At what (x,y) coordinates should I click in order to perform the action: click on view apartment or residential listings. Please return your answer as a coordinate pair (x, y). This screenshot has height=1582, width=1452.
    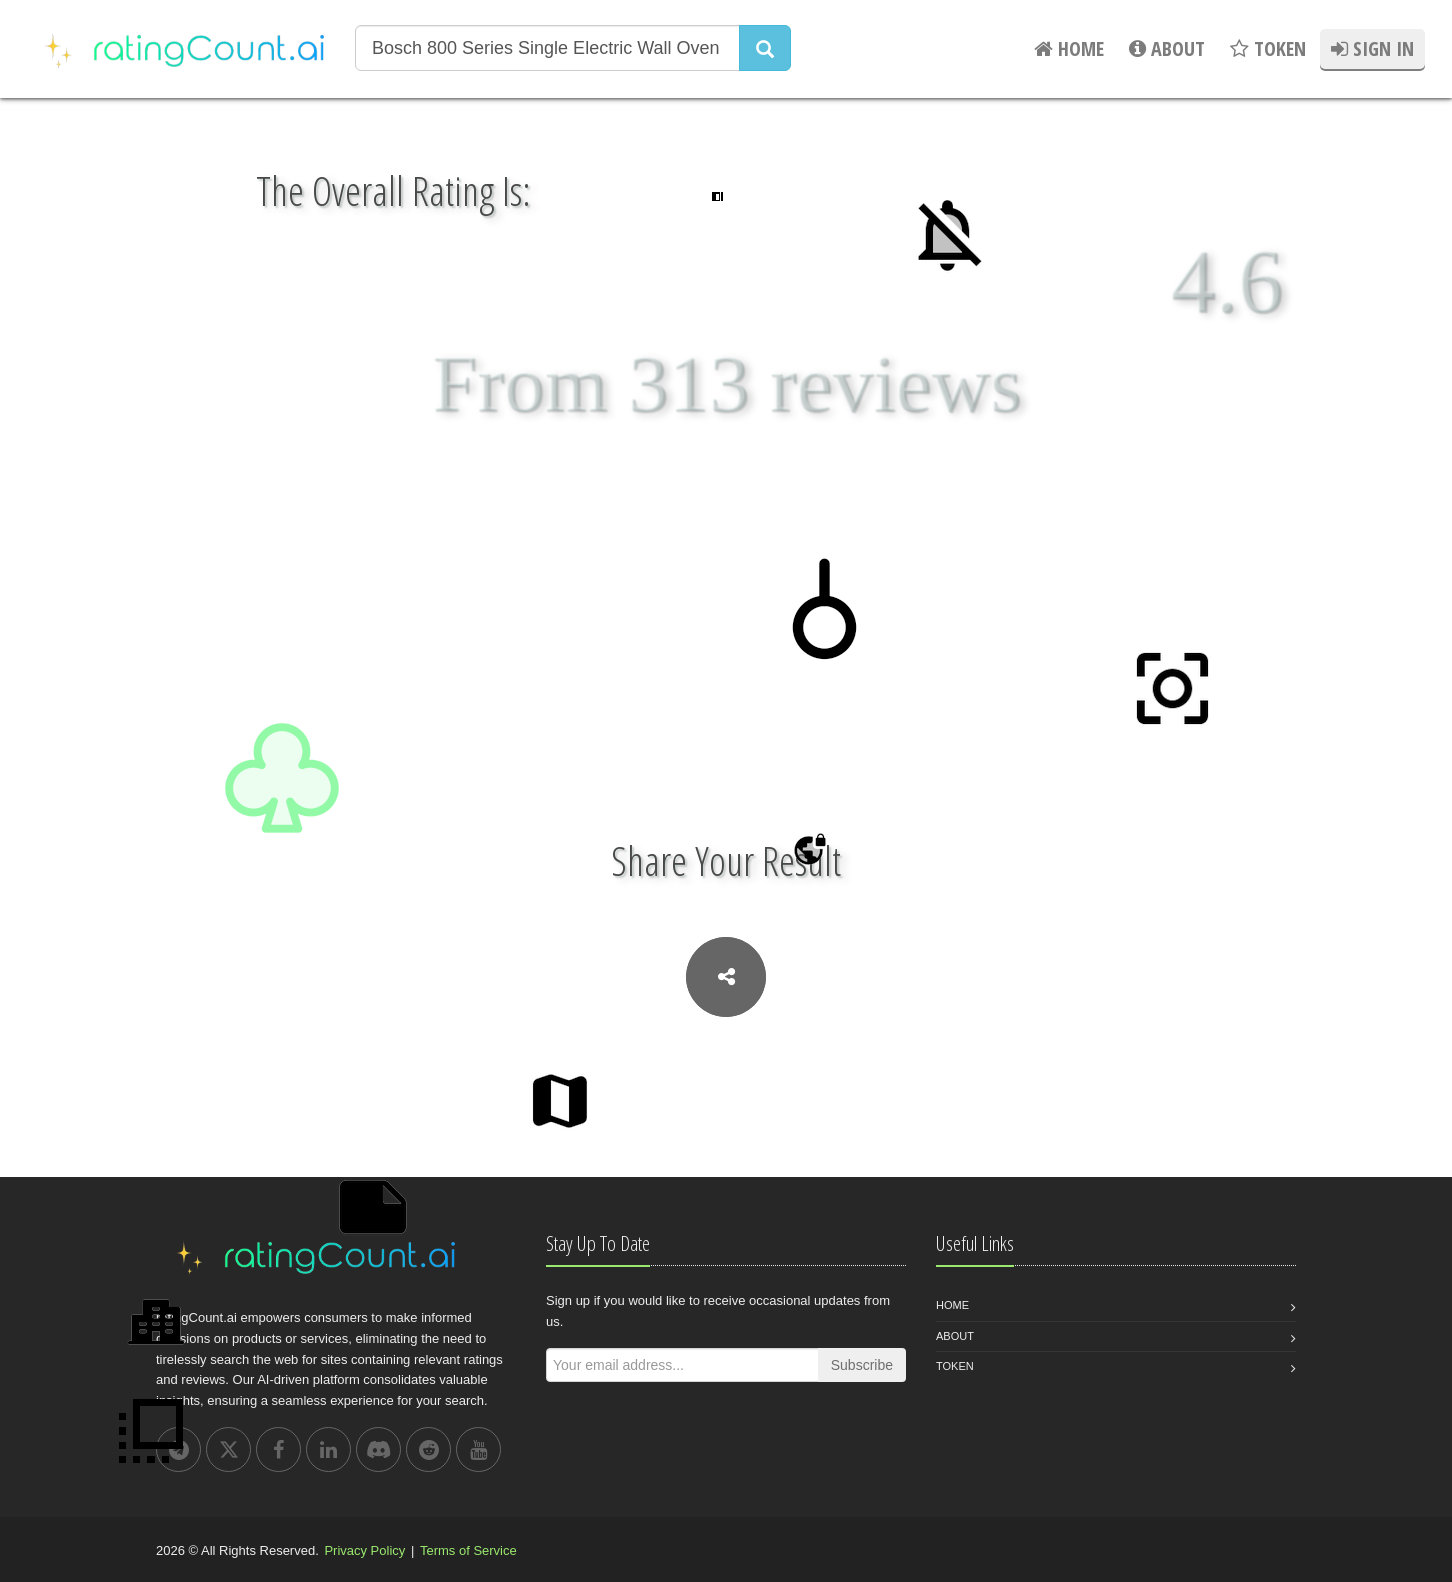
    Looking at the image, I should click on (156, 1322).